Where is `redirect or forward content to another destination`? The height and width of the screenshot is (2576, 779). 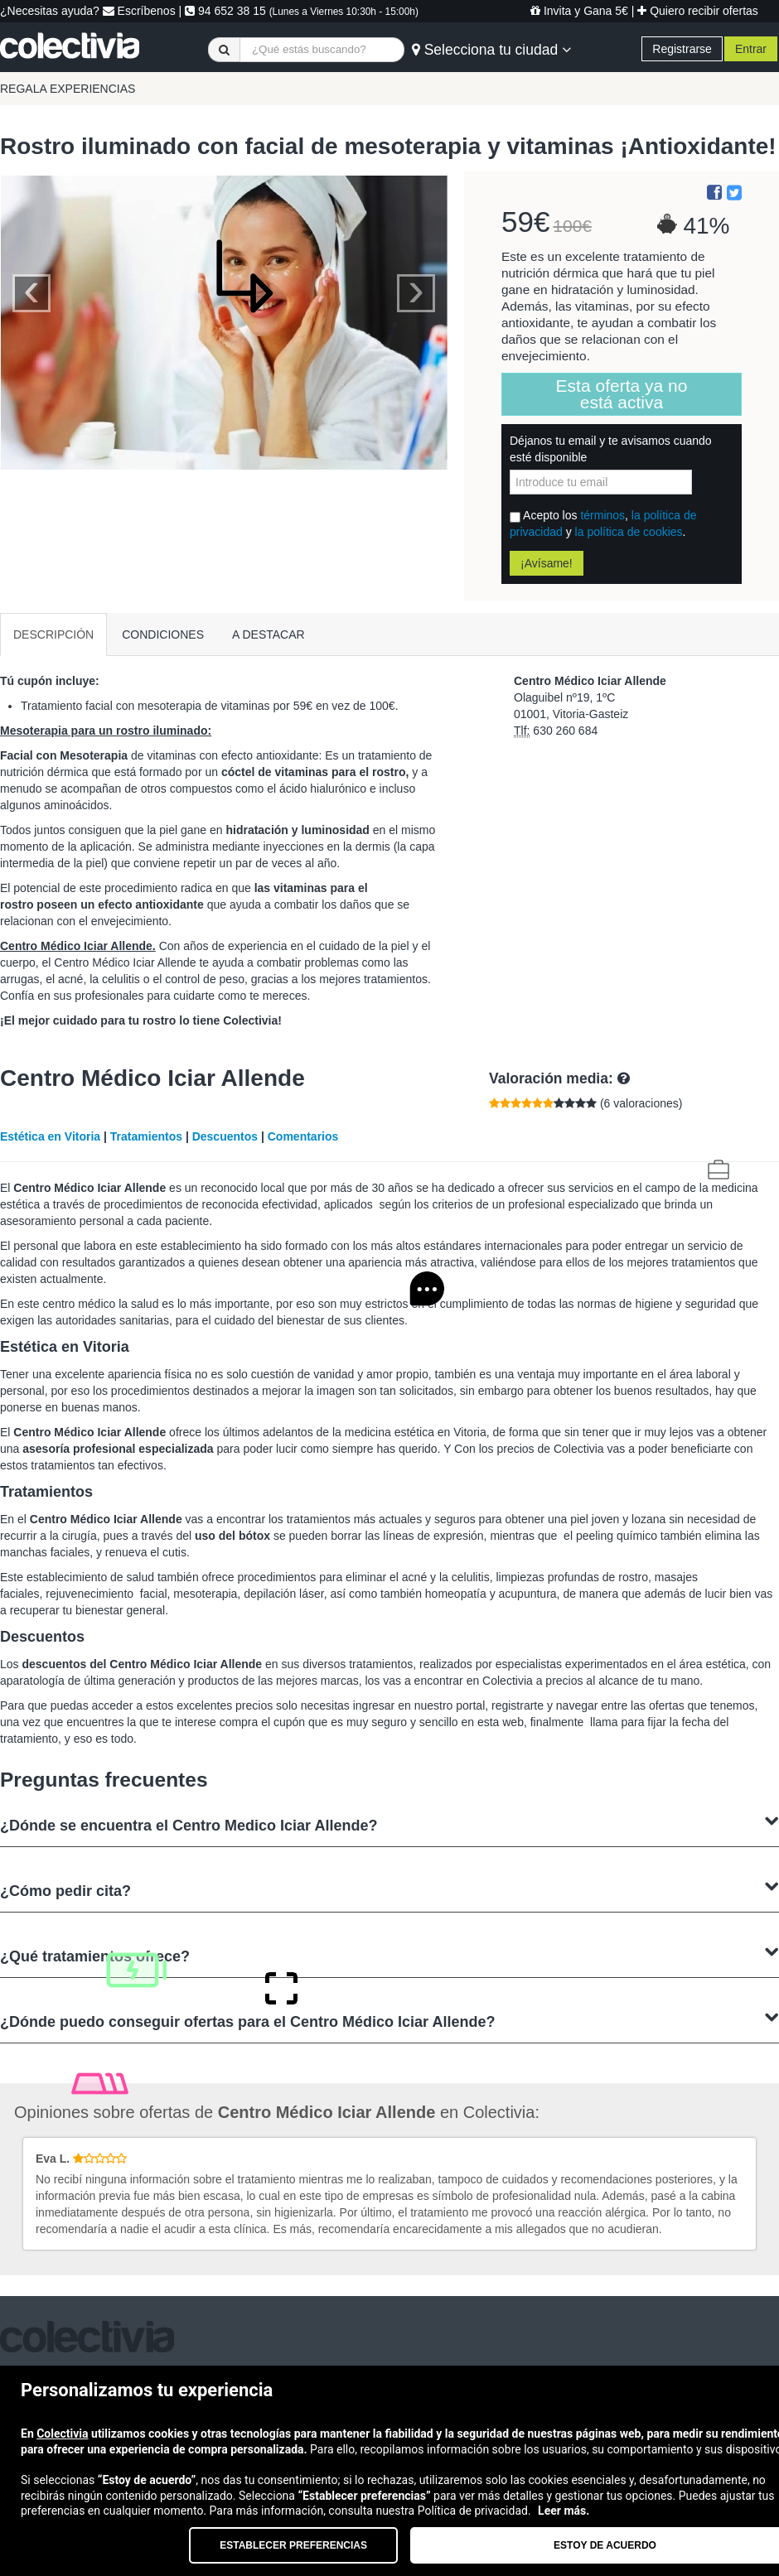
redirect or forward content to another destination is located at coordinates (239, 276).